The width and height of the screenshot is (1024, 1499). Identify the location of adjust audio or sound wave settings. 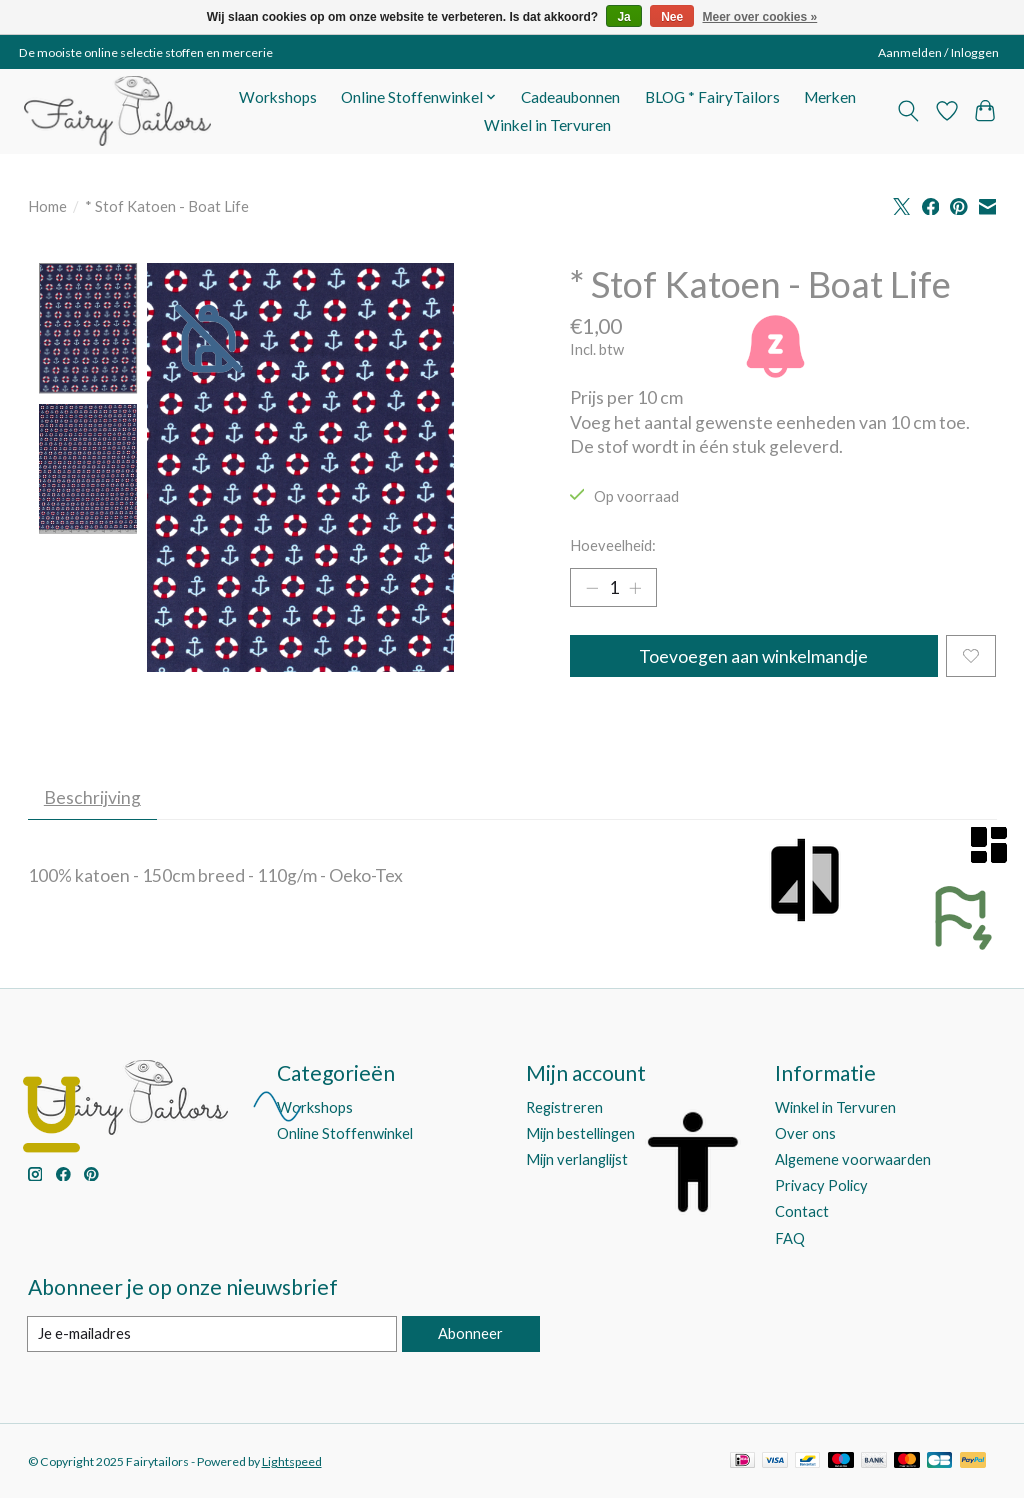
(277, 1106).